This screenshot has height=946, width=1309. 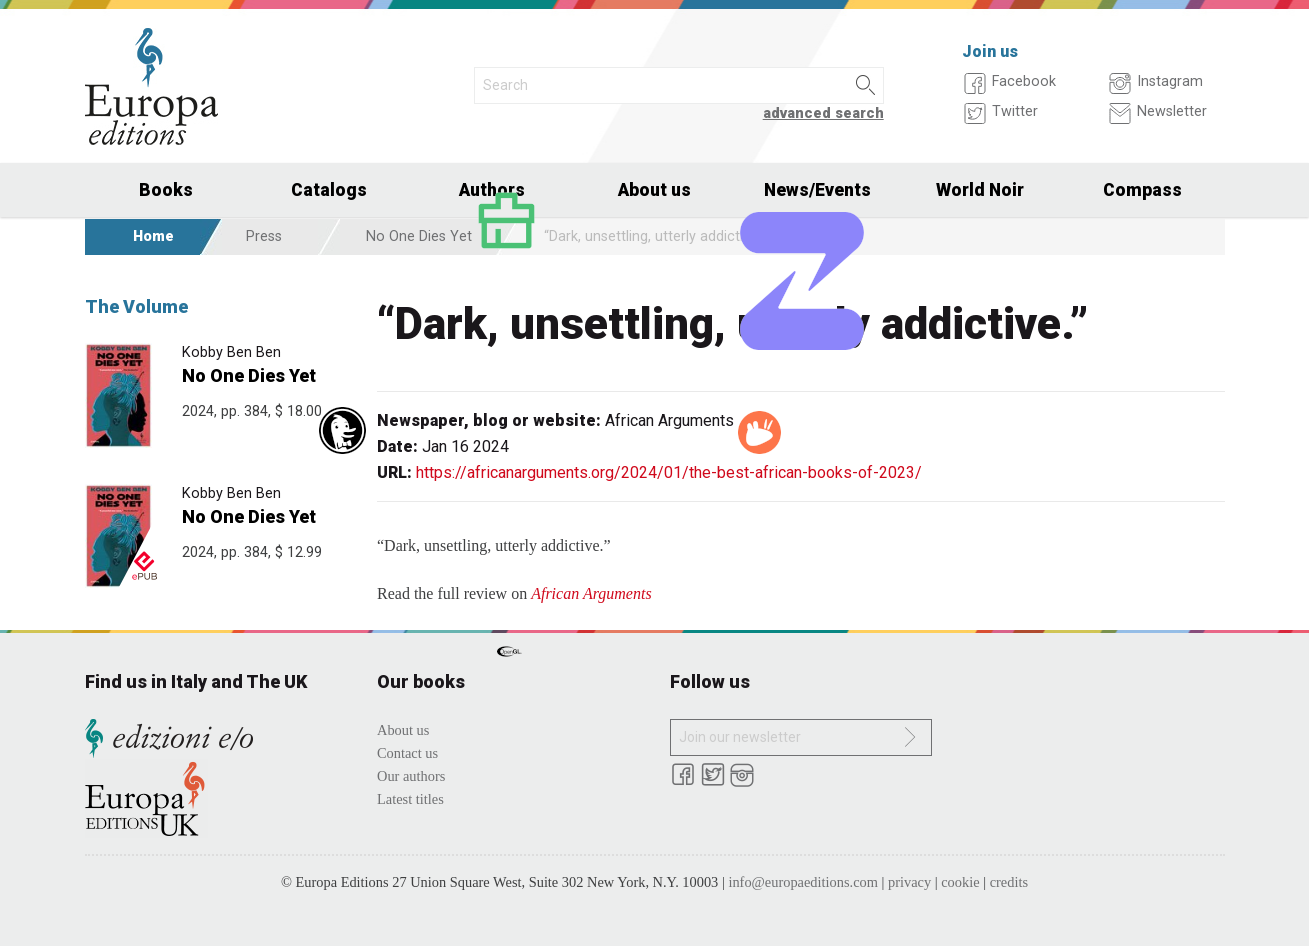 I want to click on access brush or painting tools, so click(x=506, y=220).